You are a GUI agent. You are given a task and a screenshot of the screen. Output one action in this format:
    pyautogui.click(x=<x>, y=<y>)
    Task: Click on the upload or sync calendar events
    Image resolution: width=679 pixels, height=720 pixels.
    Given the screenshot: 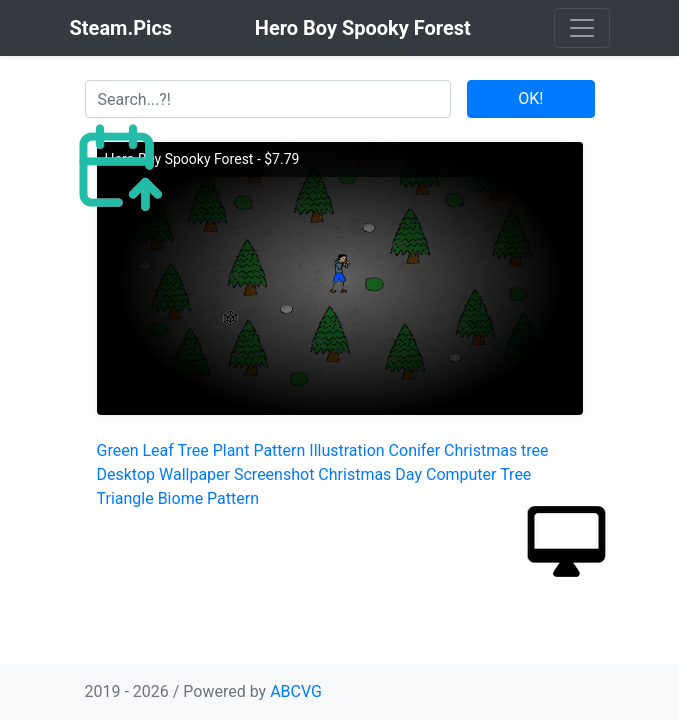 What is the action you would take?
    pyautogui.click(x=116, y=165)
    